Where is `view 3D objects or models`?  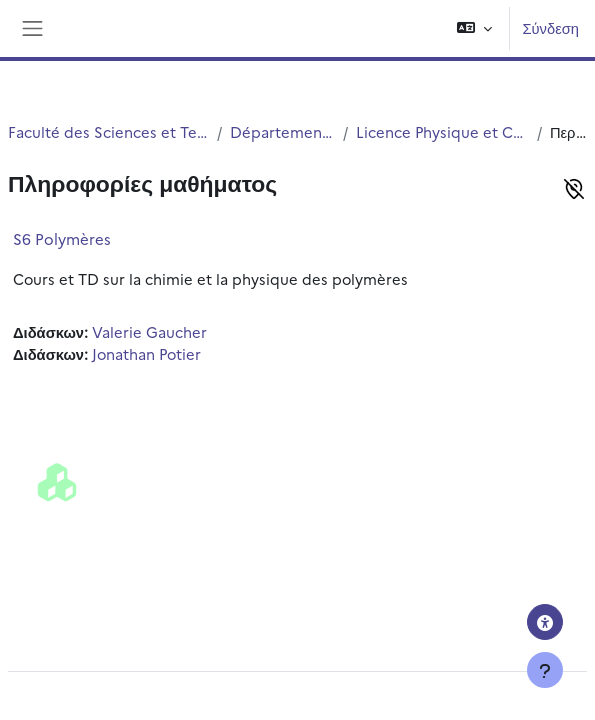 view 3D objects or models is located at coordinates (57, 483).